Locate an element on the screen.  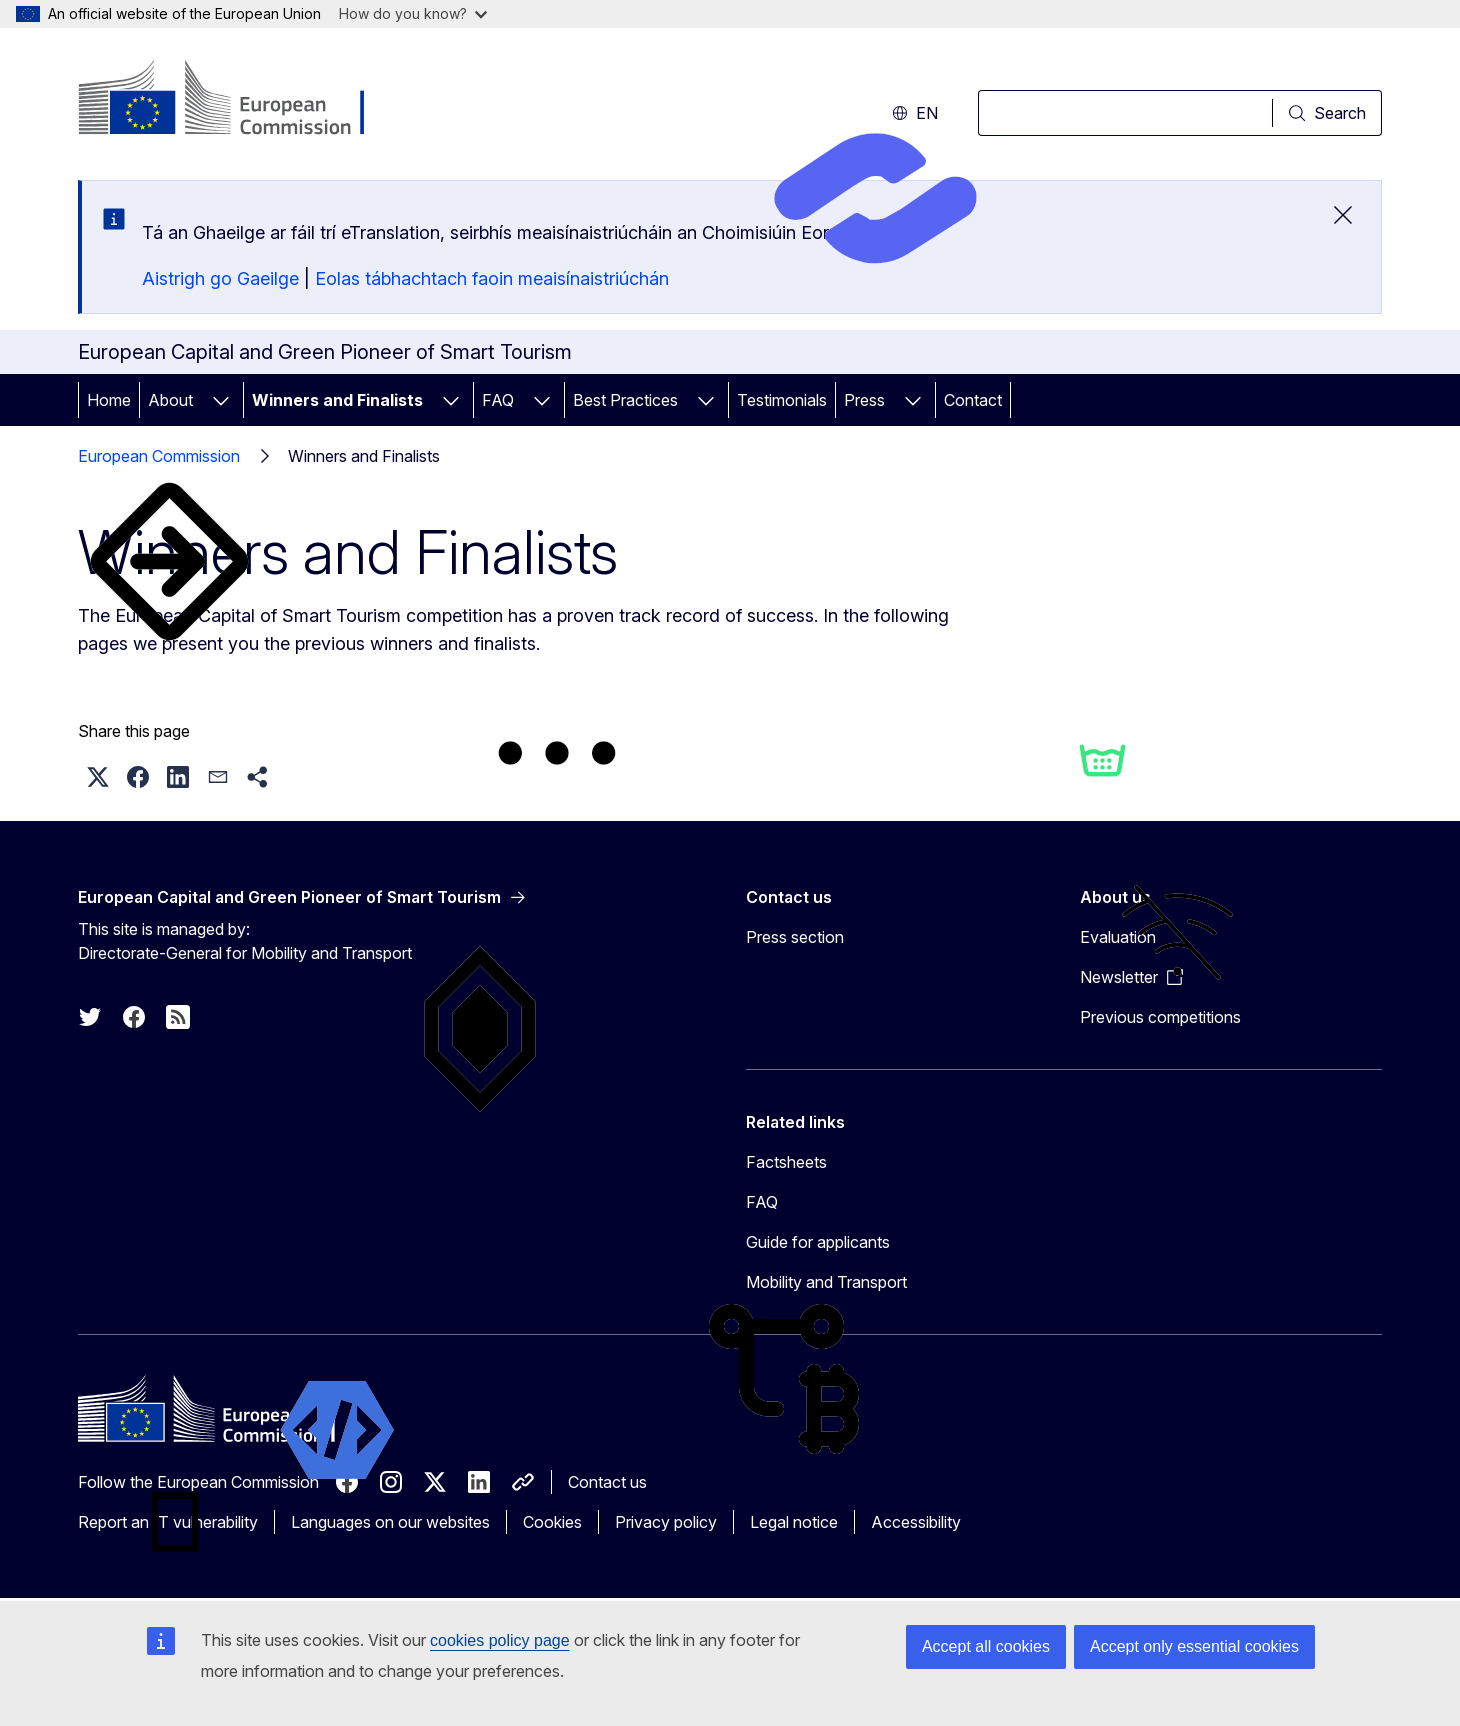
open more options menu is located at coordinates (557, 753).